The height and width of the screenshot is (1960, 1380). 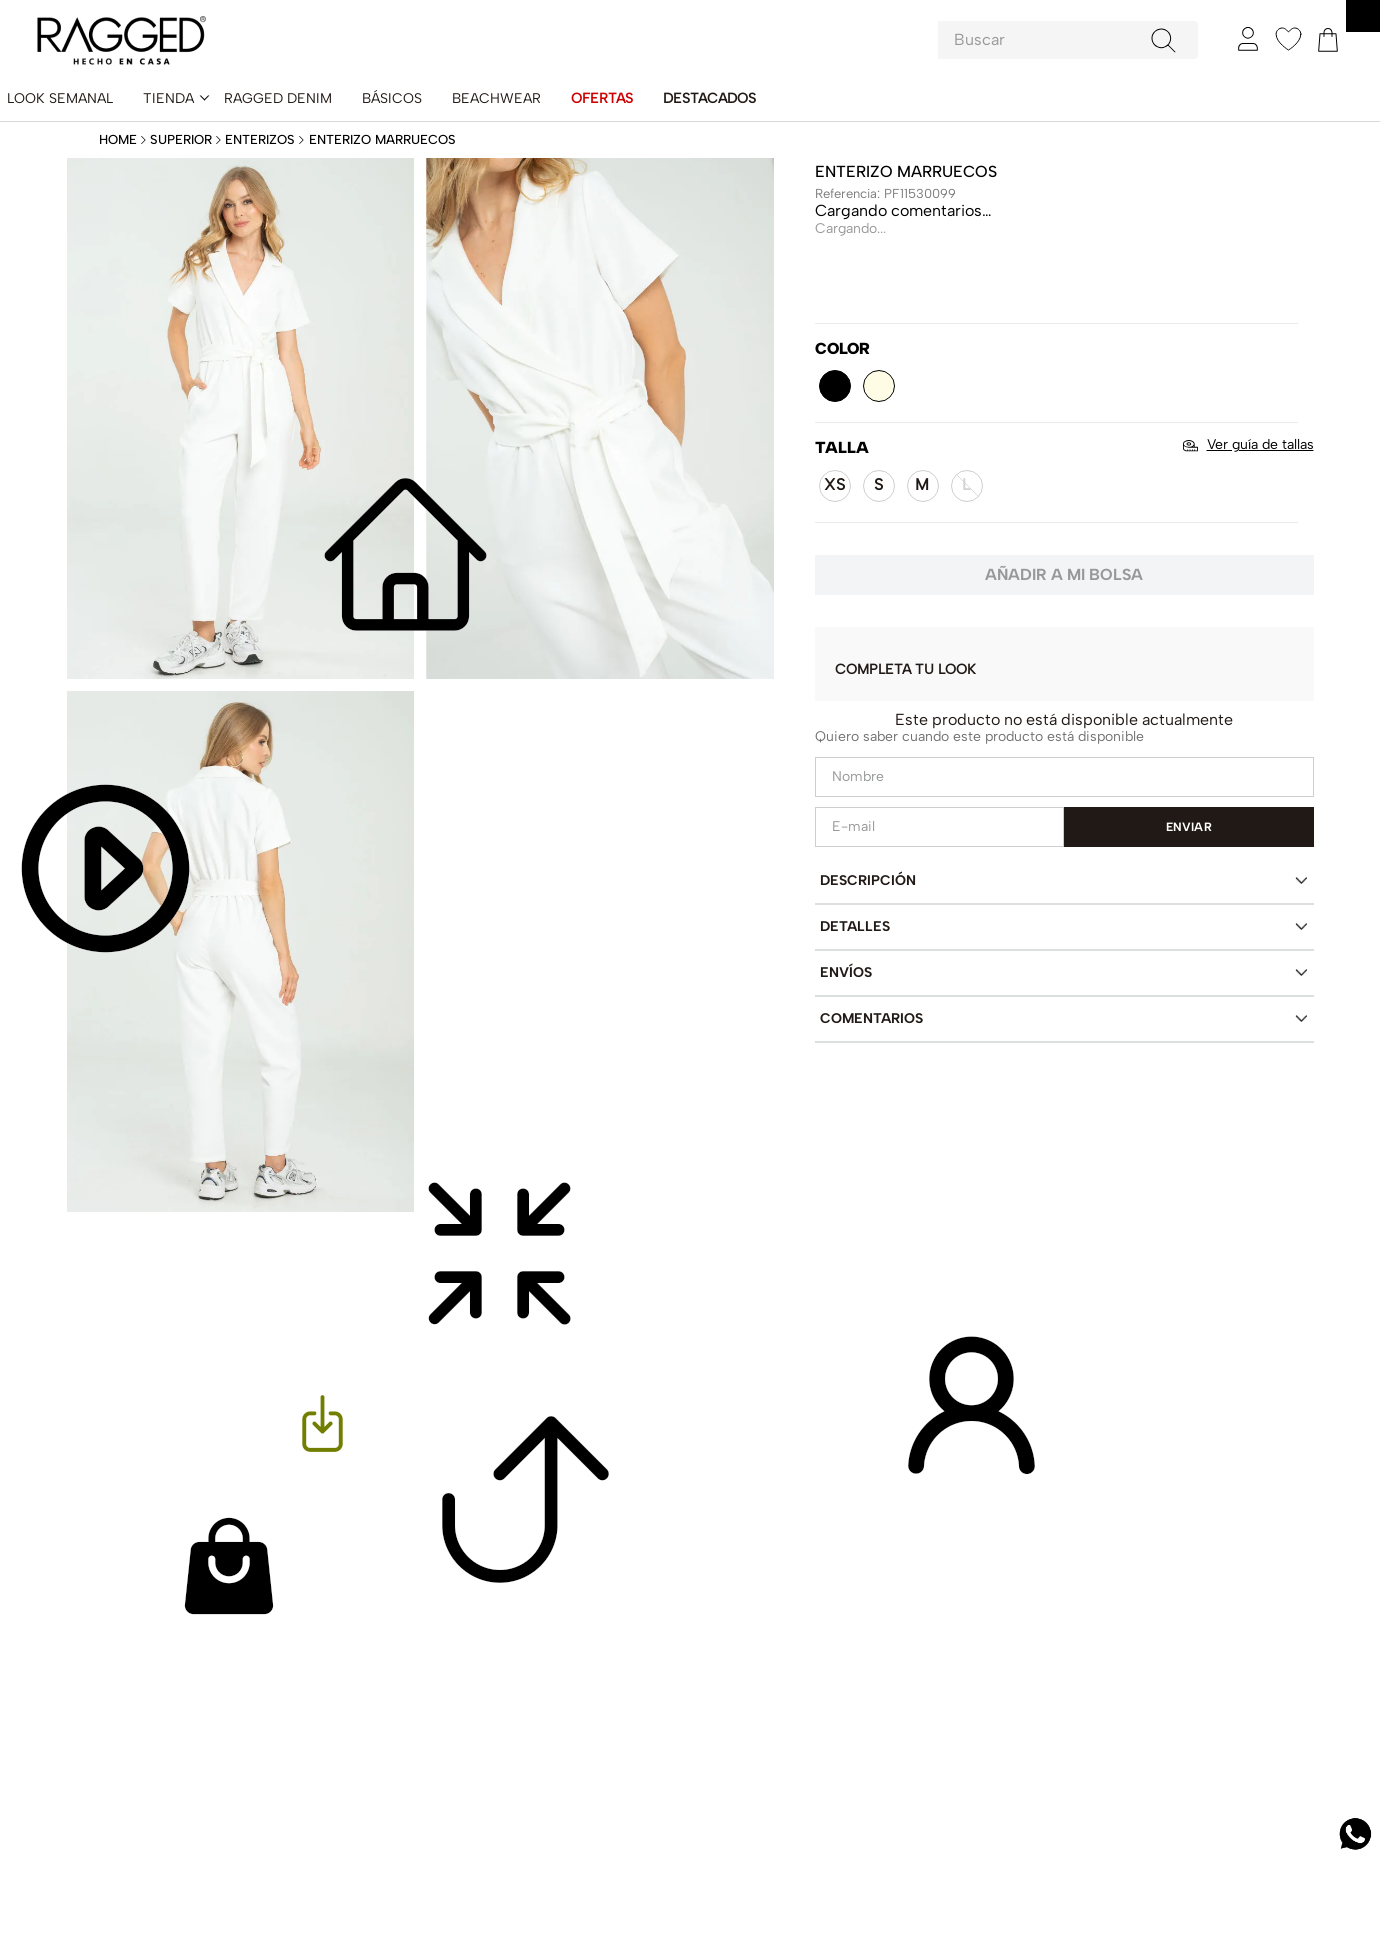 What do you see at coordinates (499, 1253) in the screenshot?
I see `exit fullscreen mode` at bounding box center [499, 1253].